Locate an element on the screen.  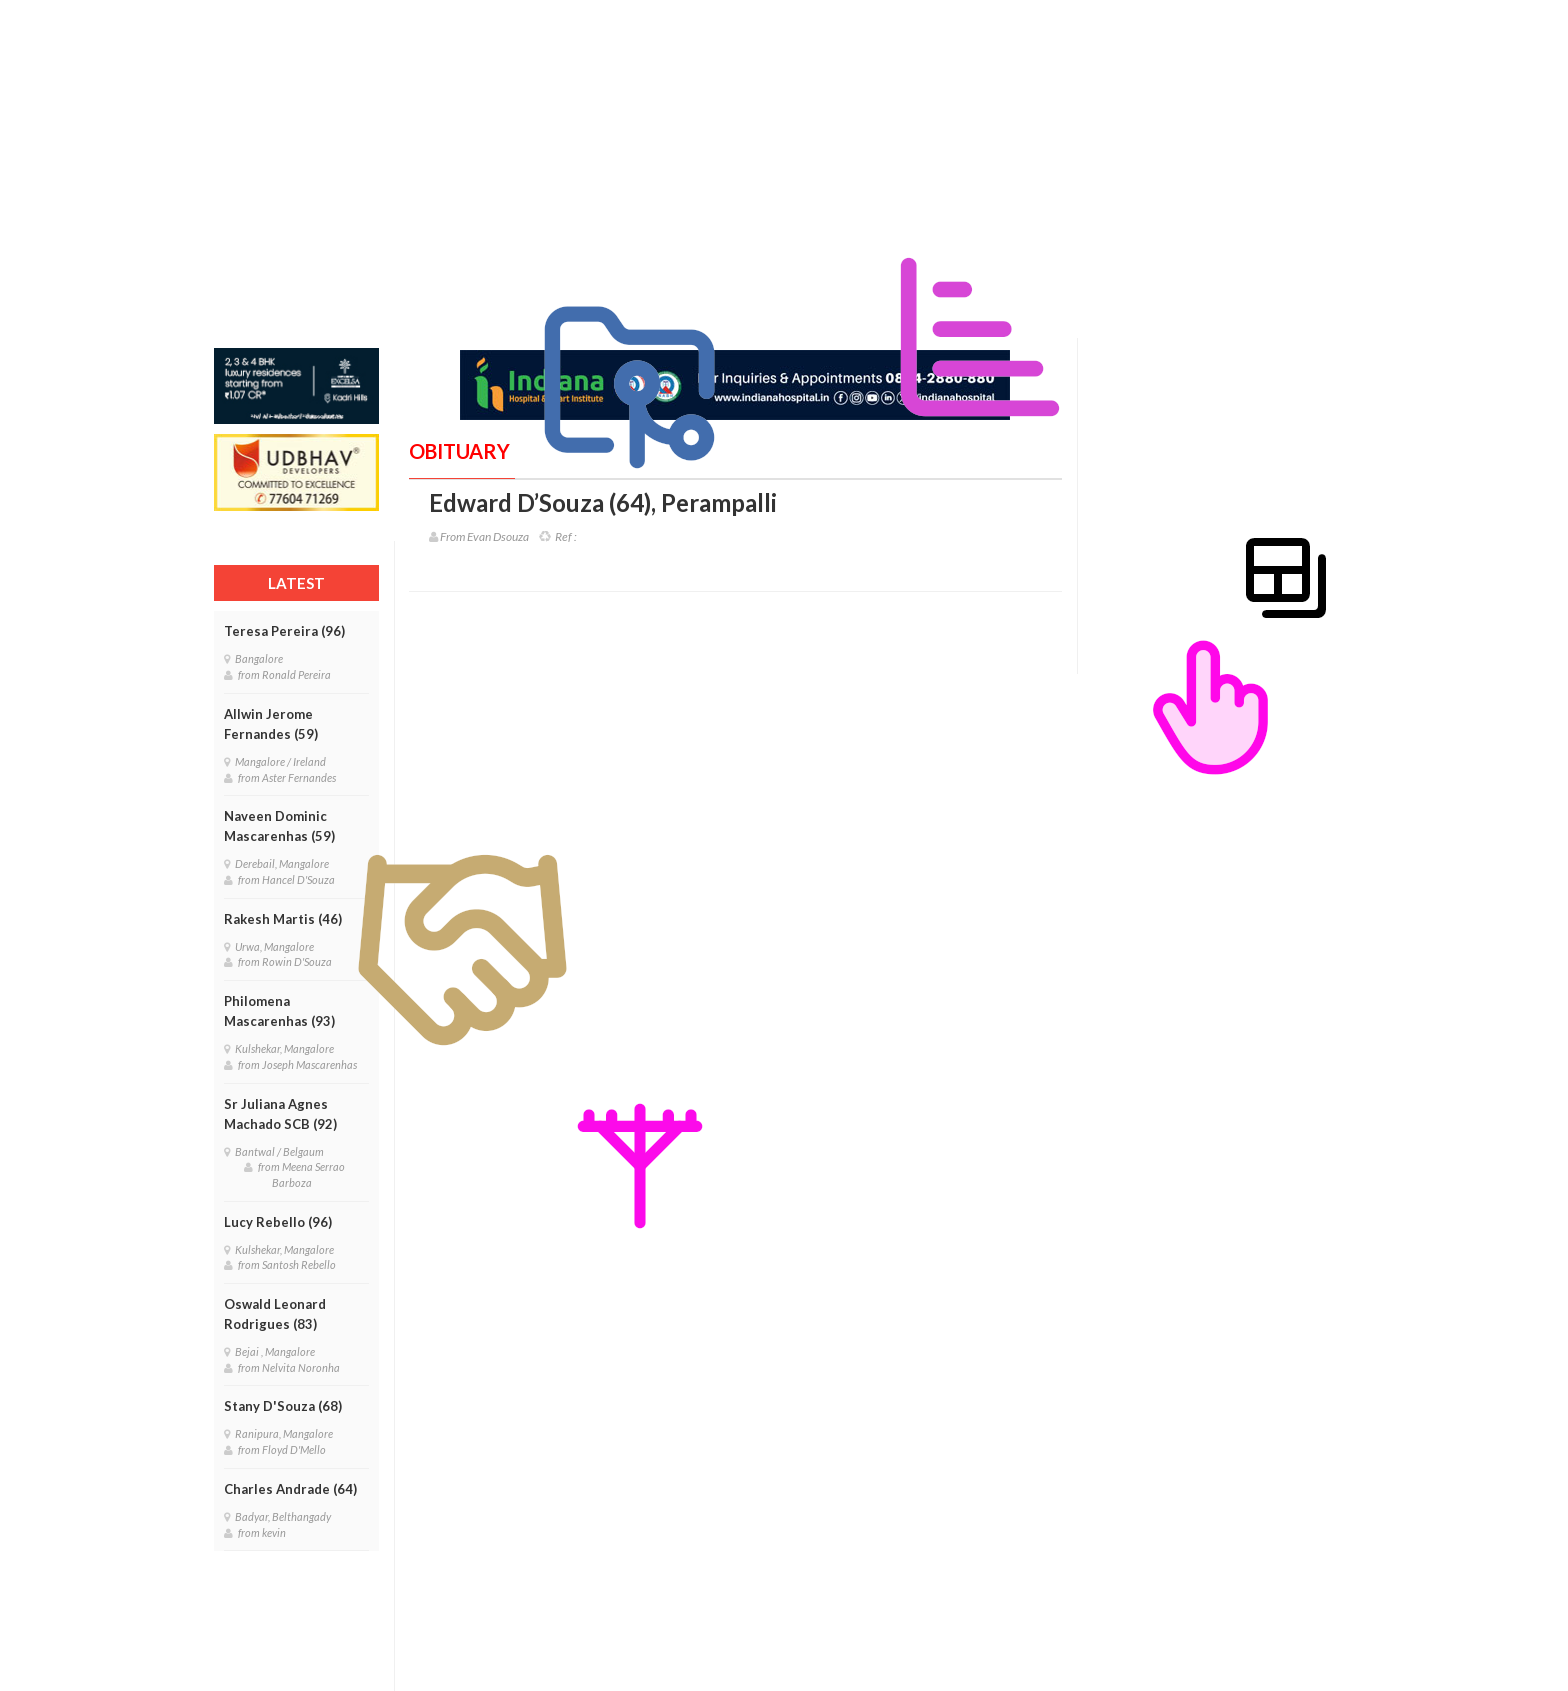
tap or click to select an item is located at coordinates (1210, 707).